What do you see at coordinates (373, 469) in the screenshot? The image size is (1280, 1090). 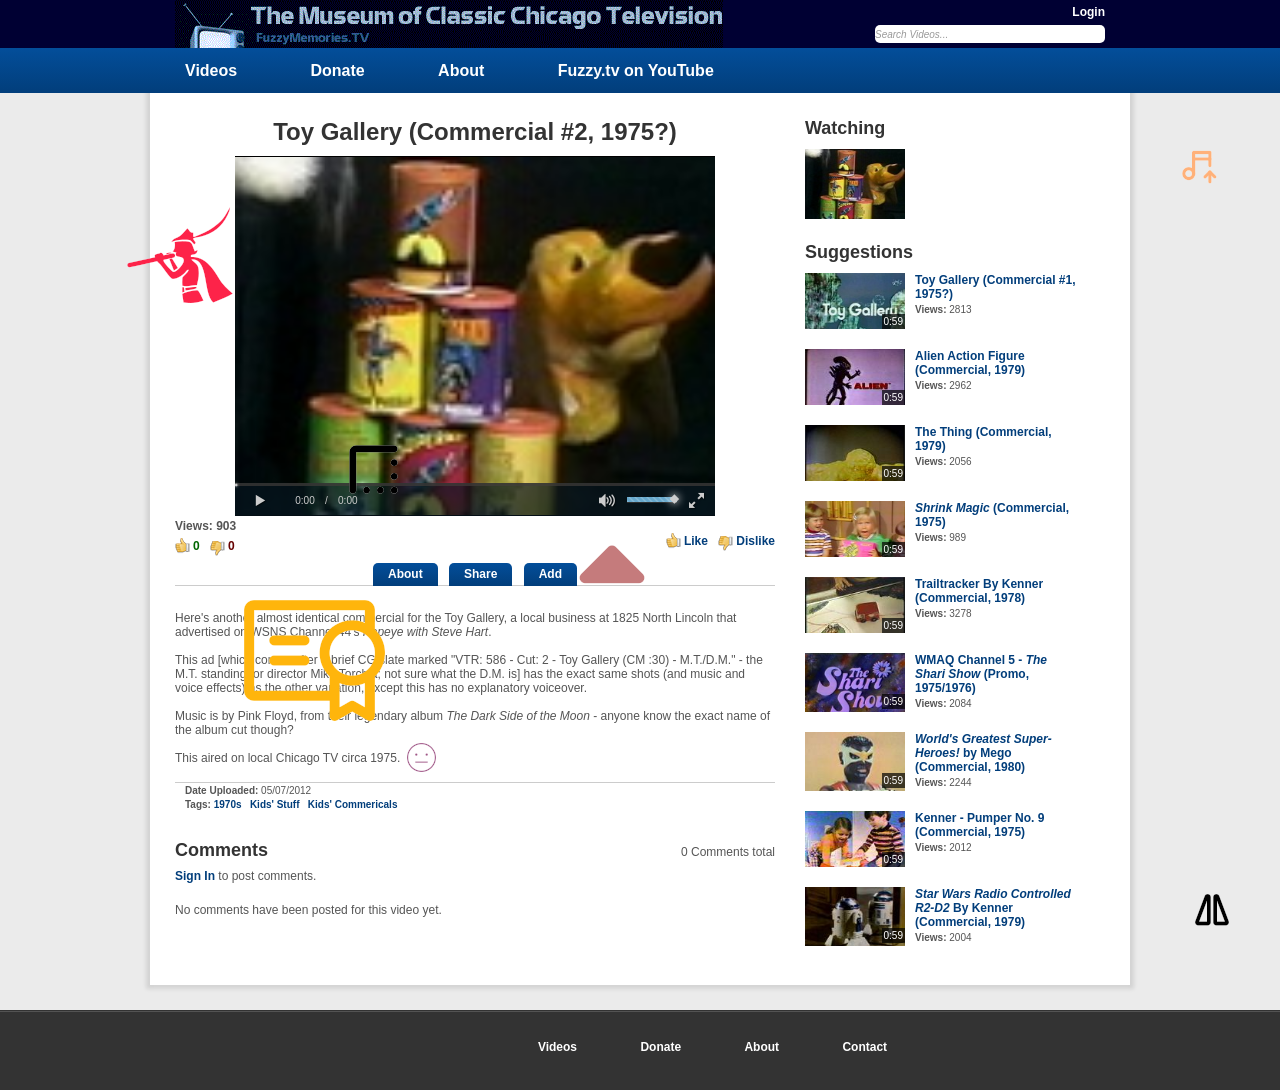 I see `apply border to top and left edges` at bounding box center [373, 469].